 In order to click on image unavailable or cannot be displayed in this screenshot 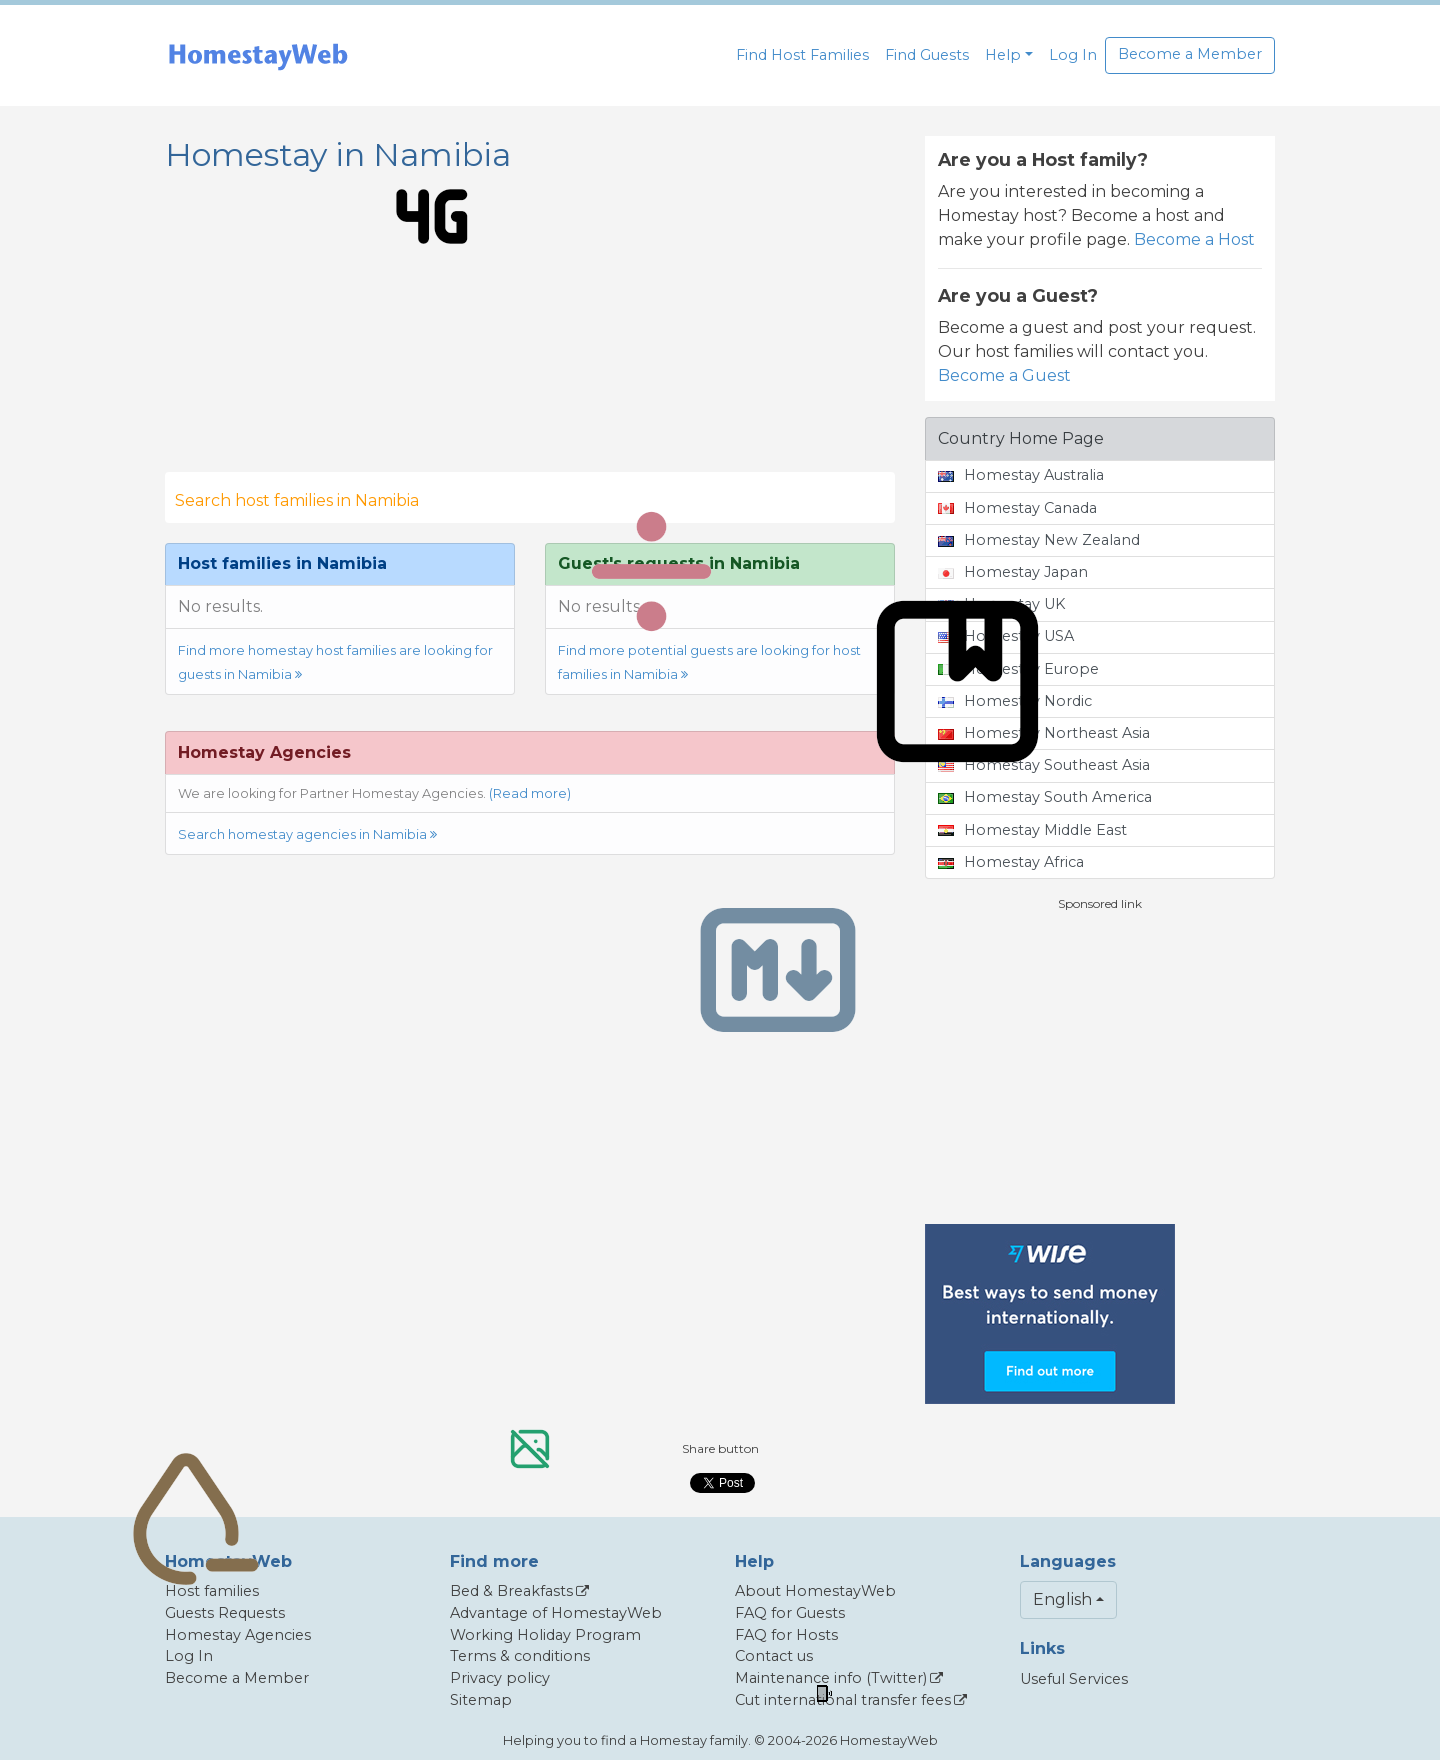, I will do `click(530, 1449)`.